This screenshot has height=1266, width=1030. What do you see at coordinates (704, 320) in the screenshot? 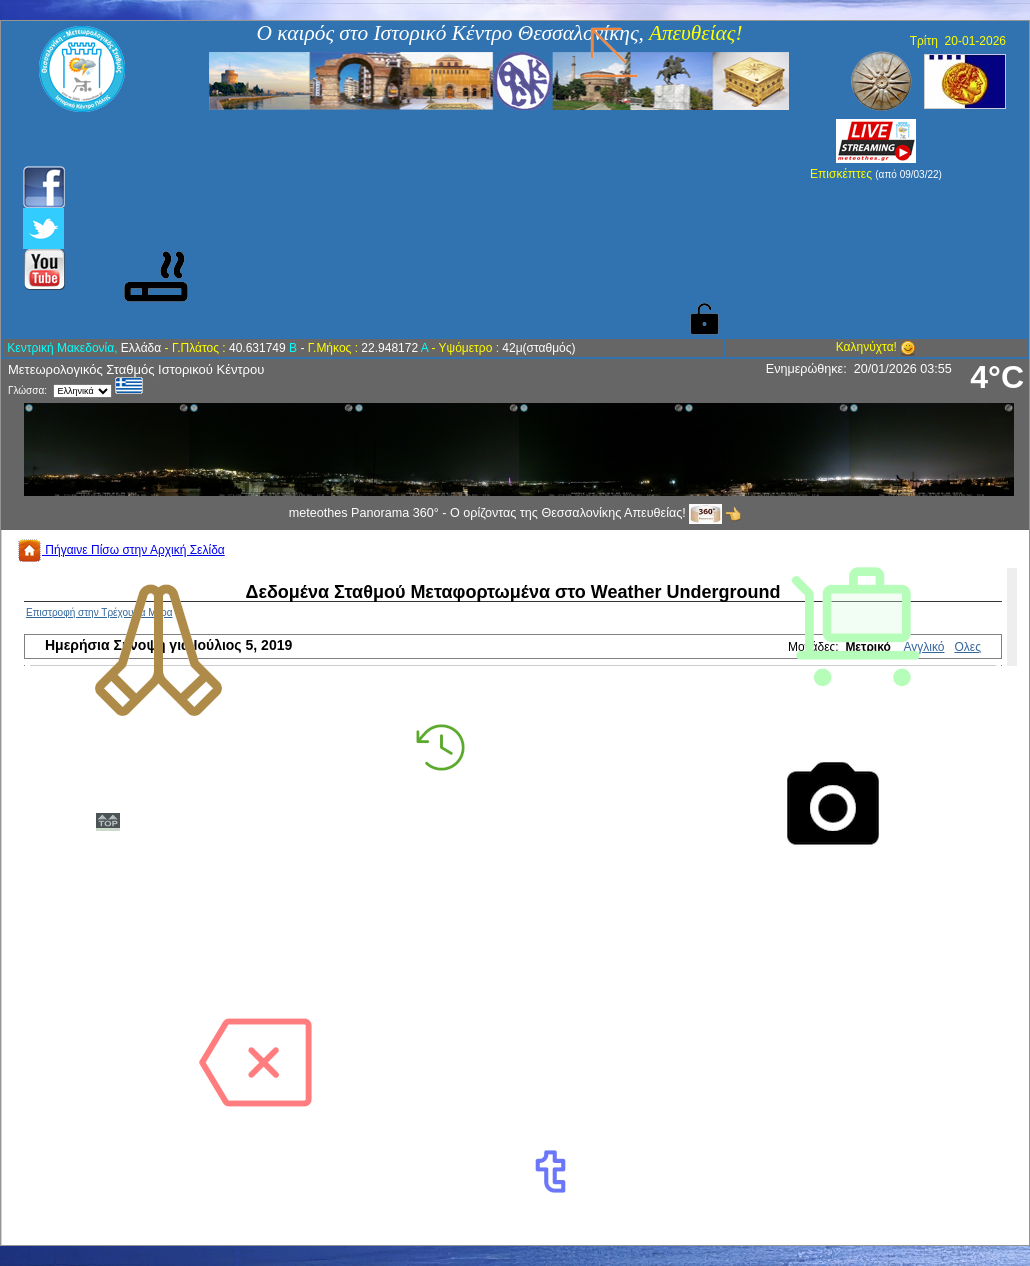
I see `unlock or access secured content` at bounding box center [704, 320].